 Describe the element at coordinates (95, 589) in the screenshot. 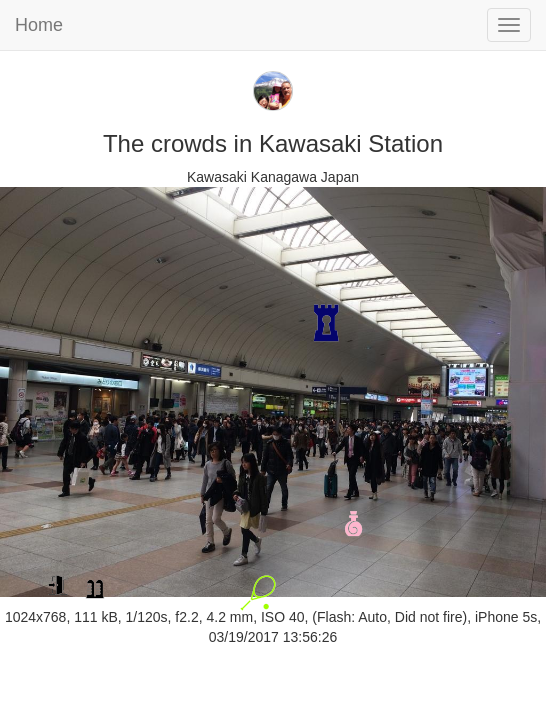

I see `represents a data center or server infrastructure` at that location.